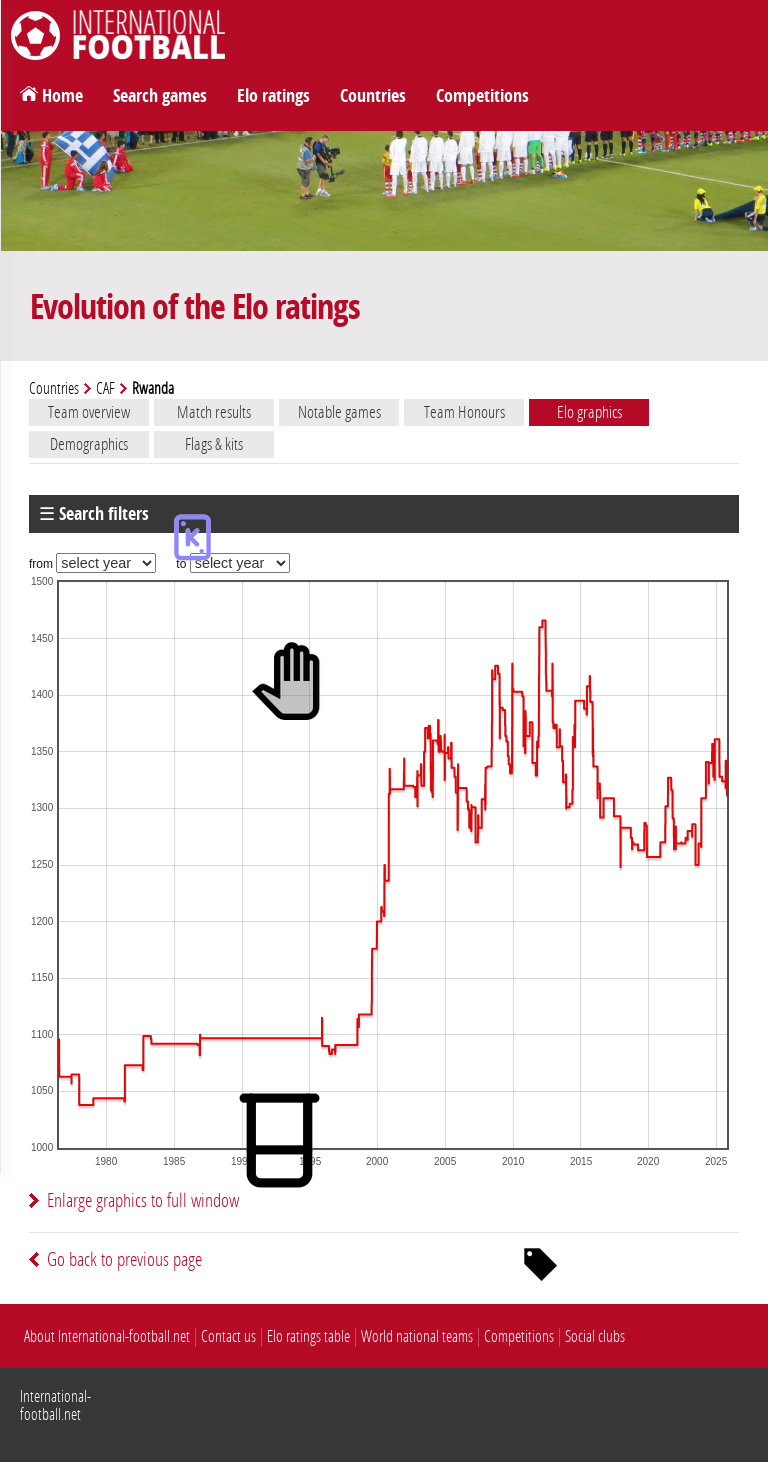  What do you see at coordinates (279, 1140) in the screenshot?
I see `access experimental or beta features` at bounding box center [279, 1140].